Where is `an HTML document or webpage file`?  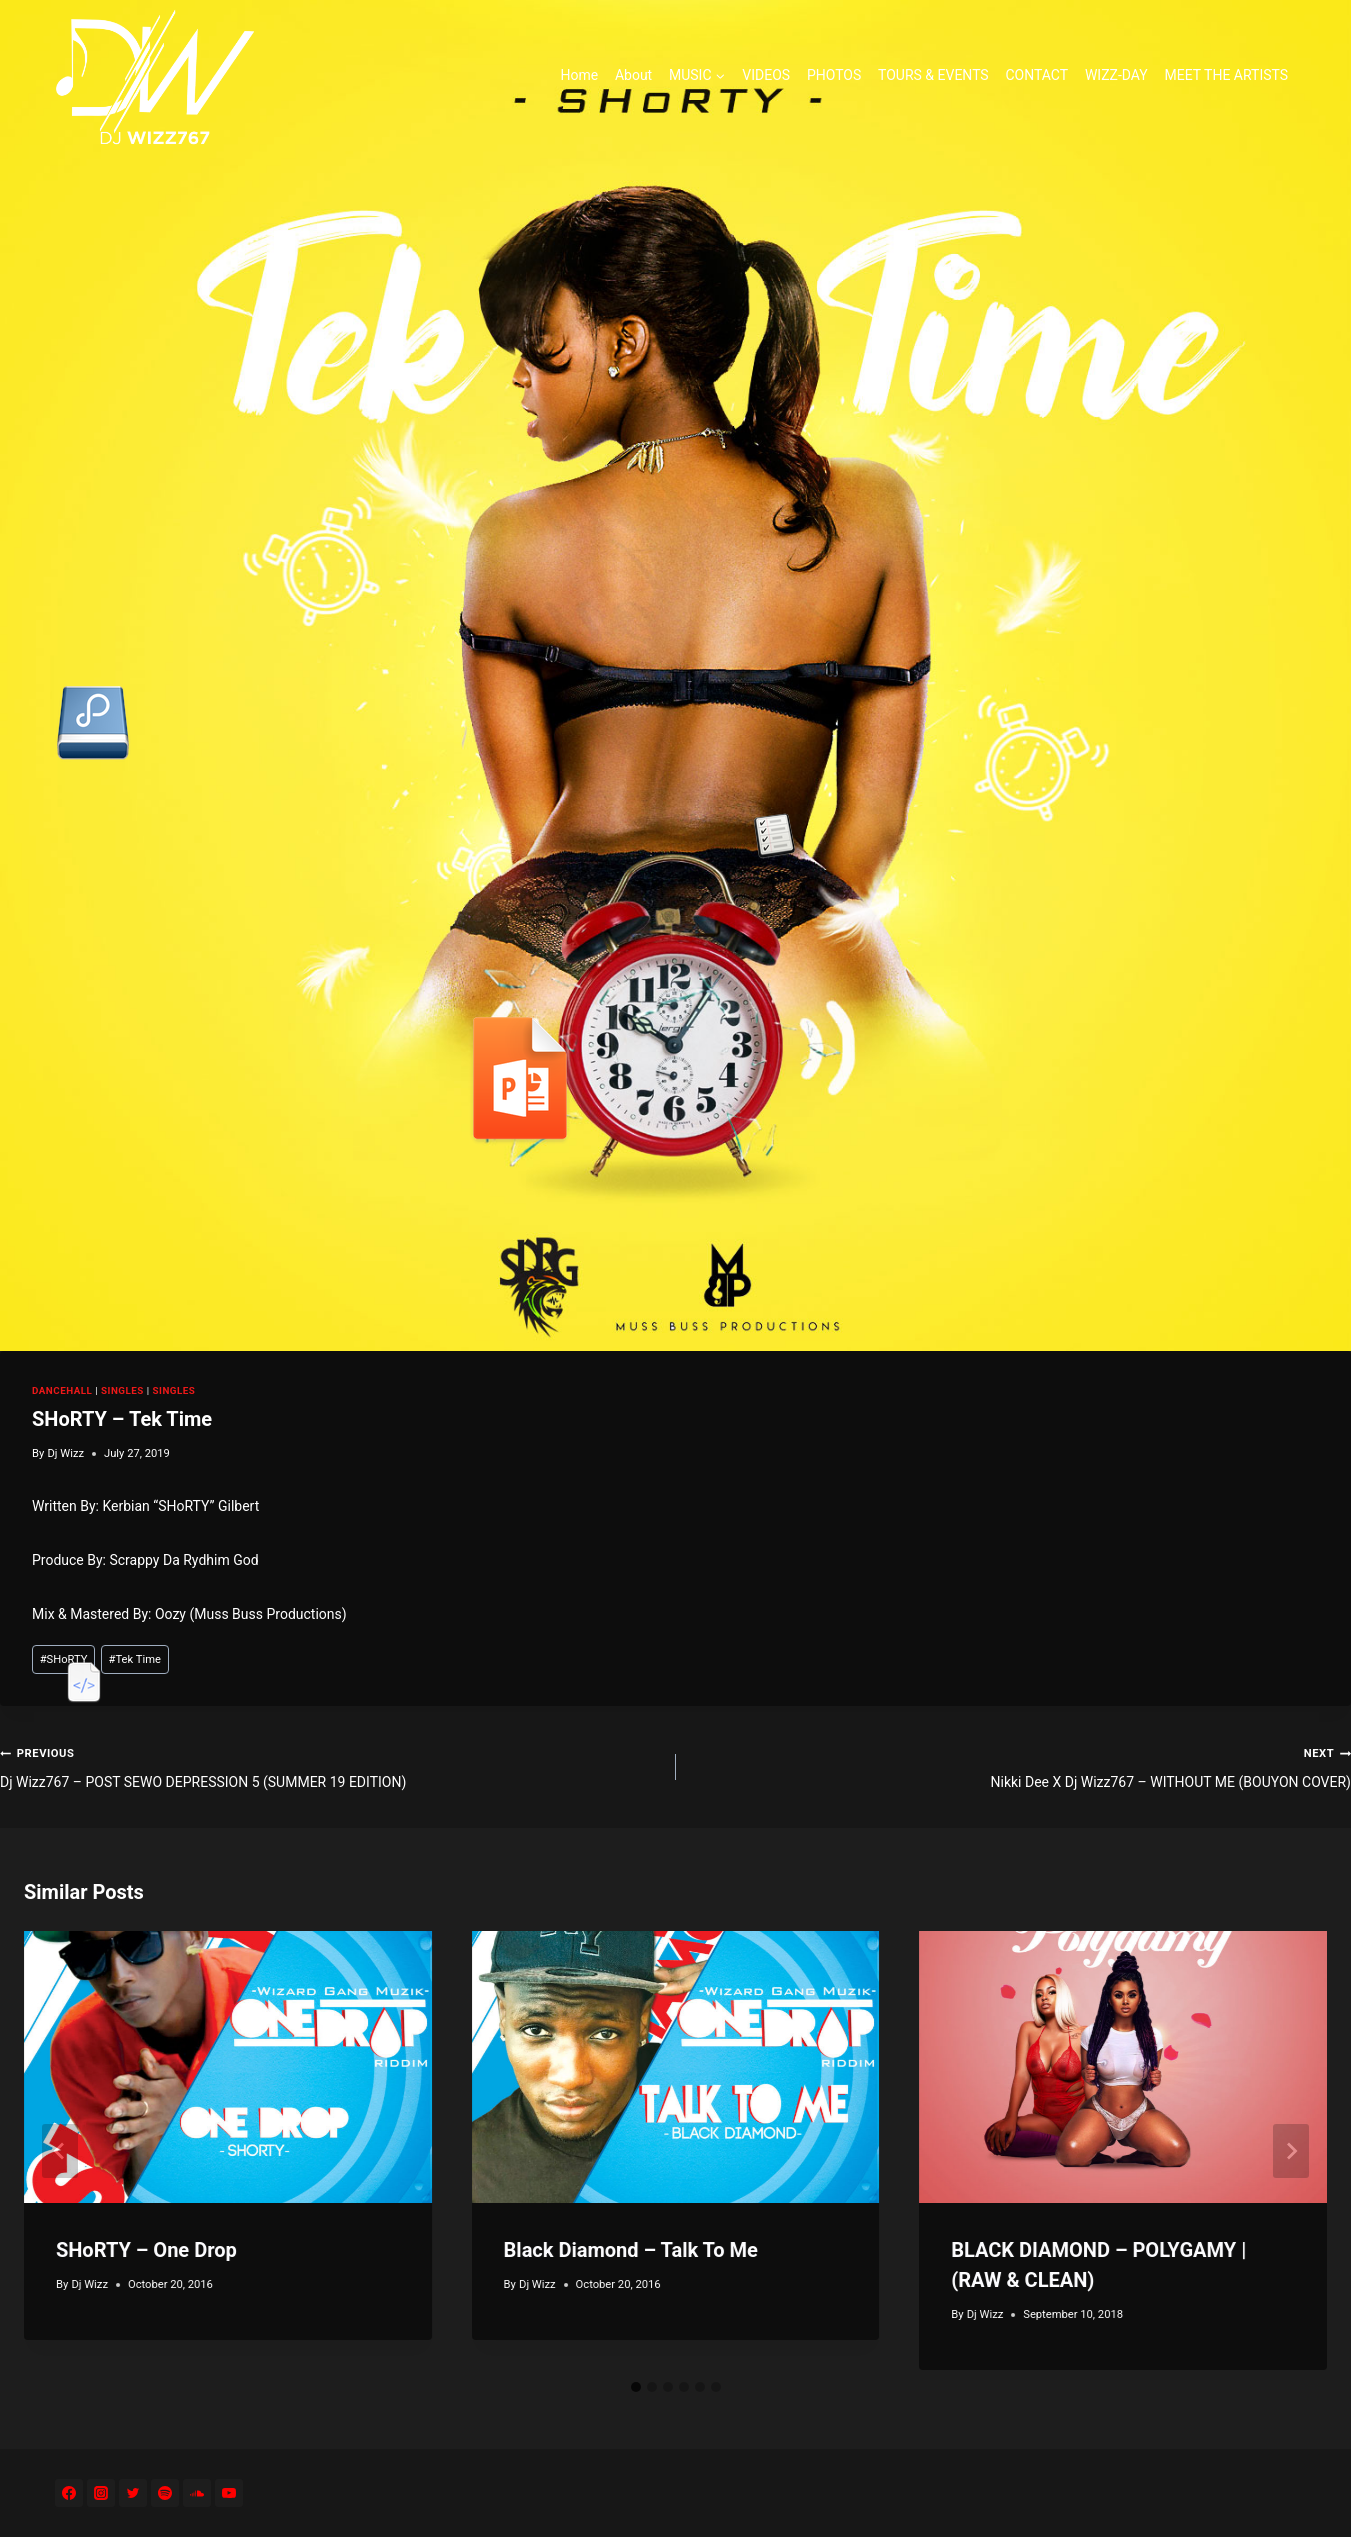
an HTML document or webpage file is located at coordinates (84, 1682).